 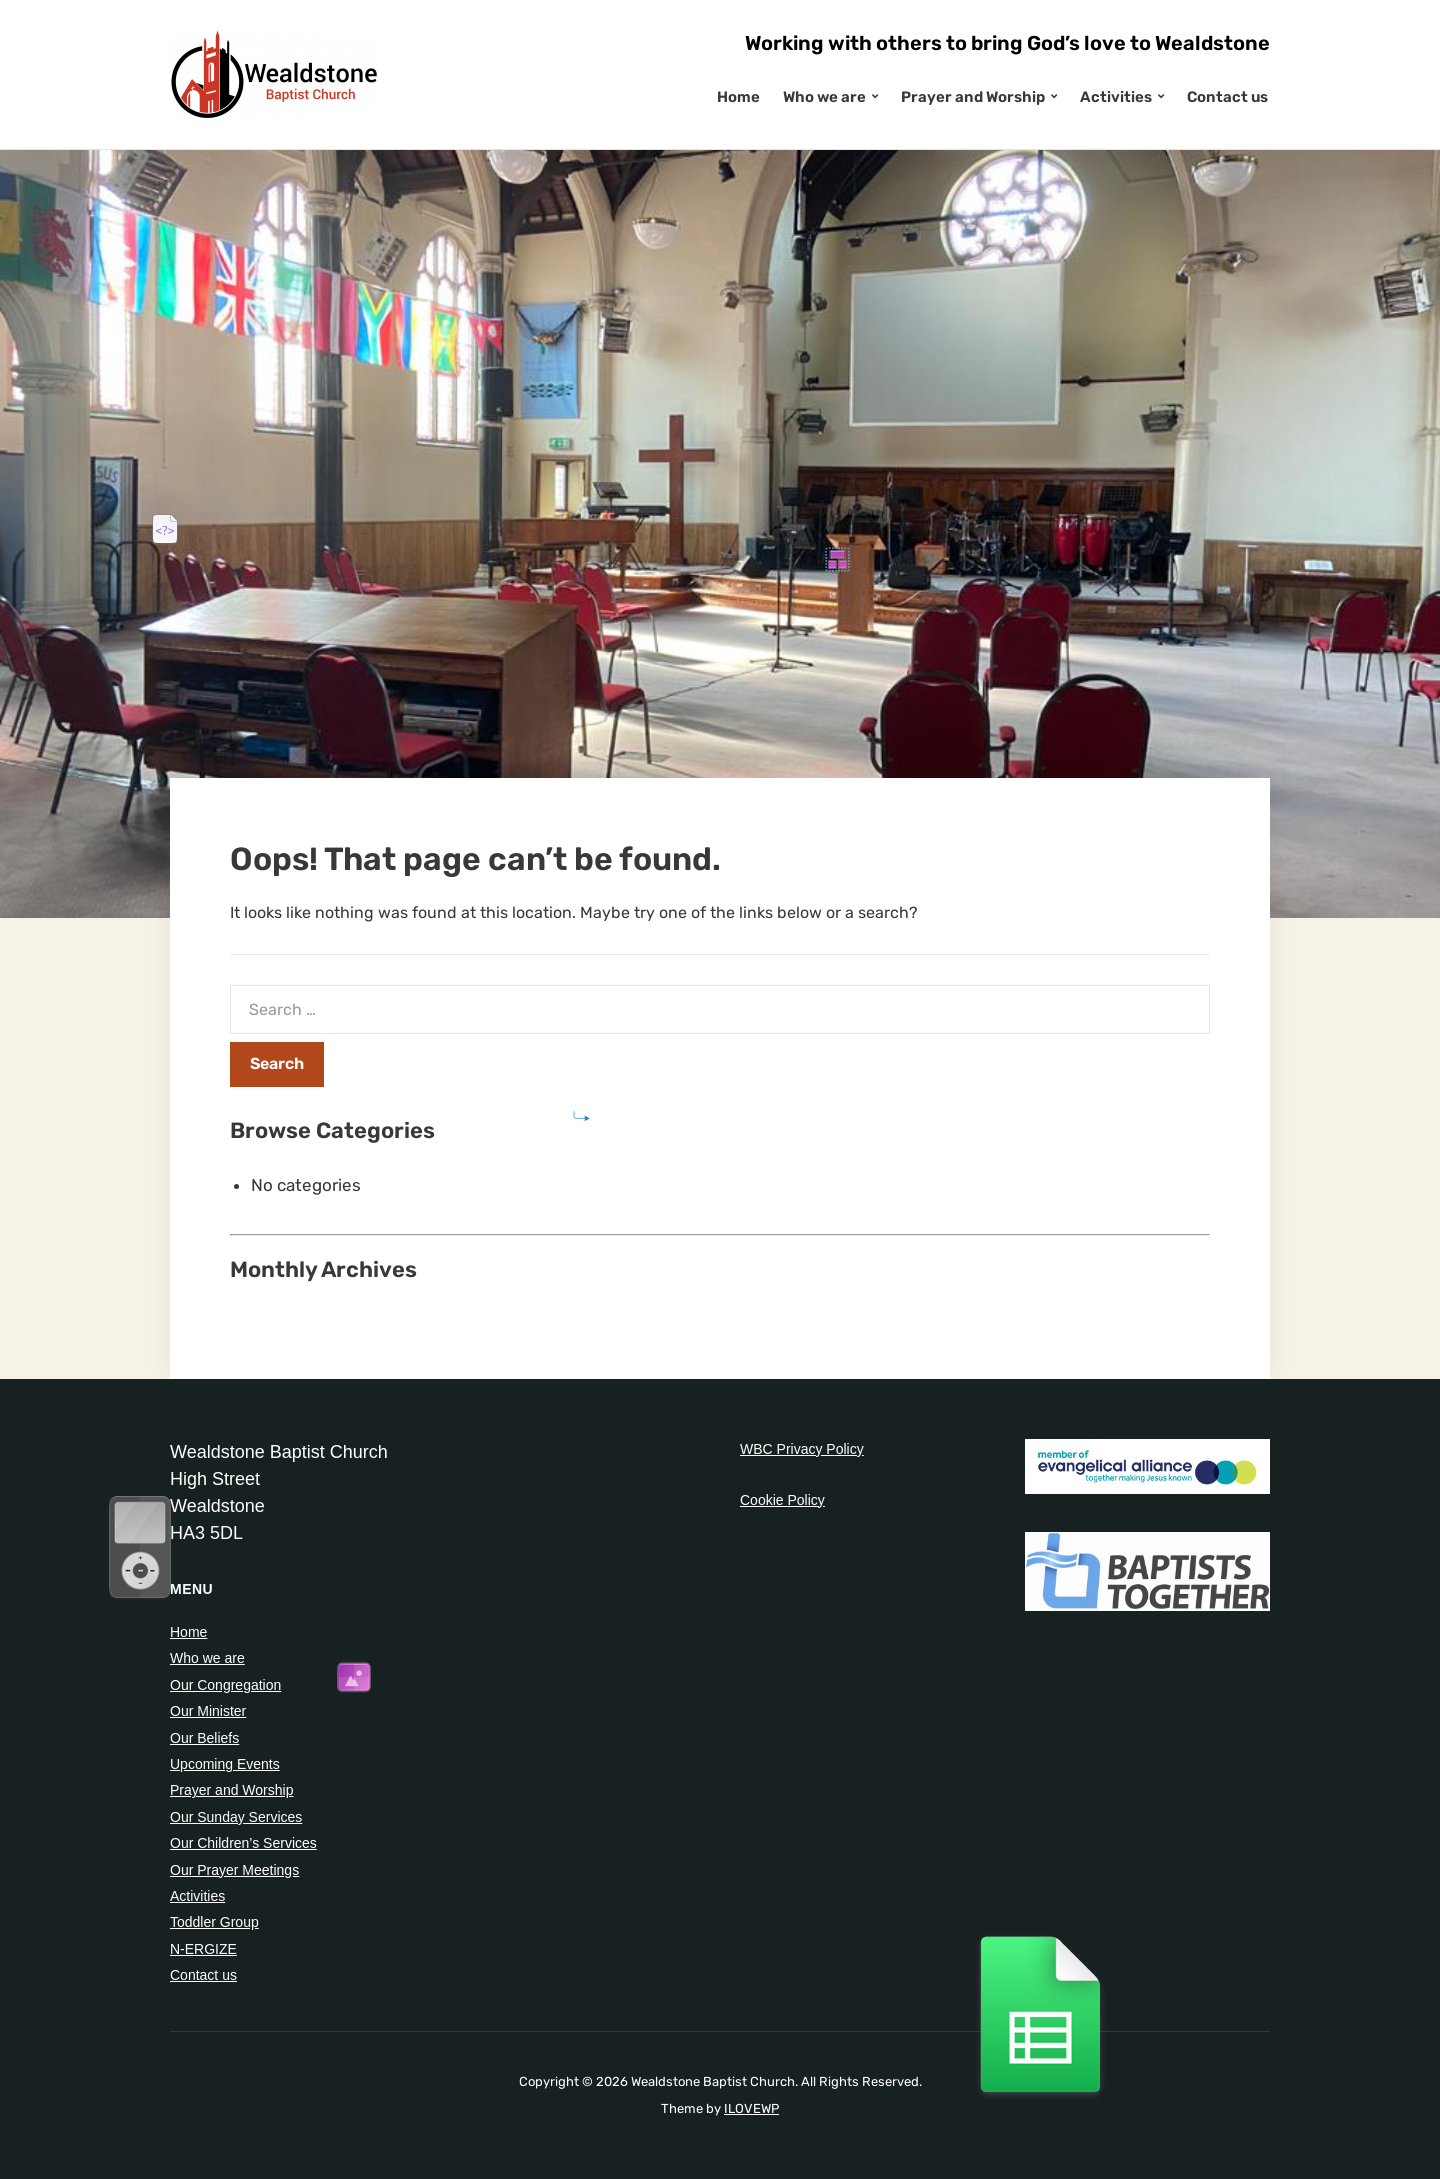 I want to click on indicates an image file type, so click(x=354, y=1676).